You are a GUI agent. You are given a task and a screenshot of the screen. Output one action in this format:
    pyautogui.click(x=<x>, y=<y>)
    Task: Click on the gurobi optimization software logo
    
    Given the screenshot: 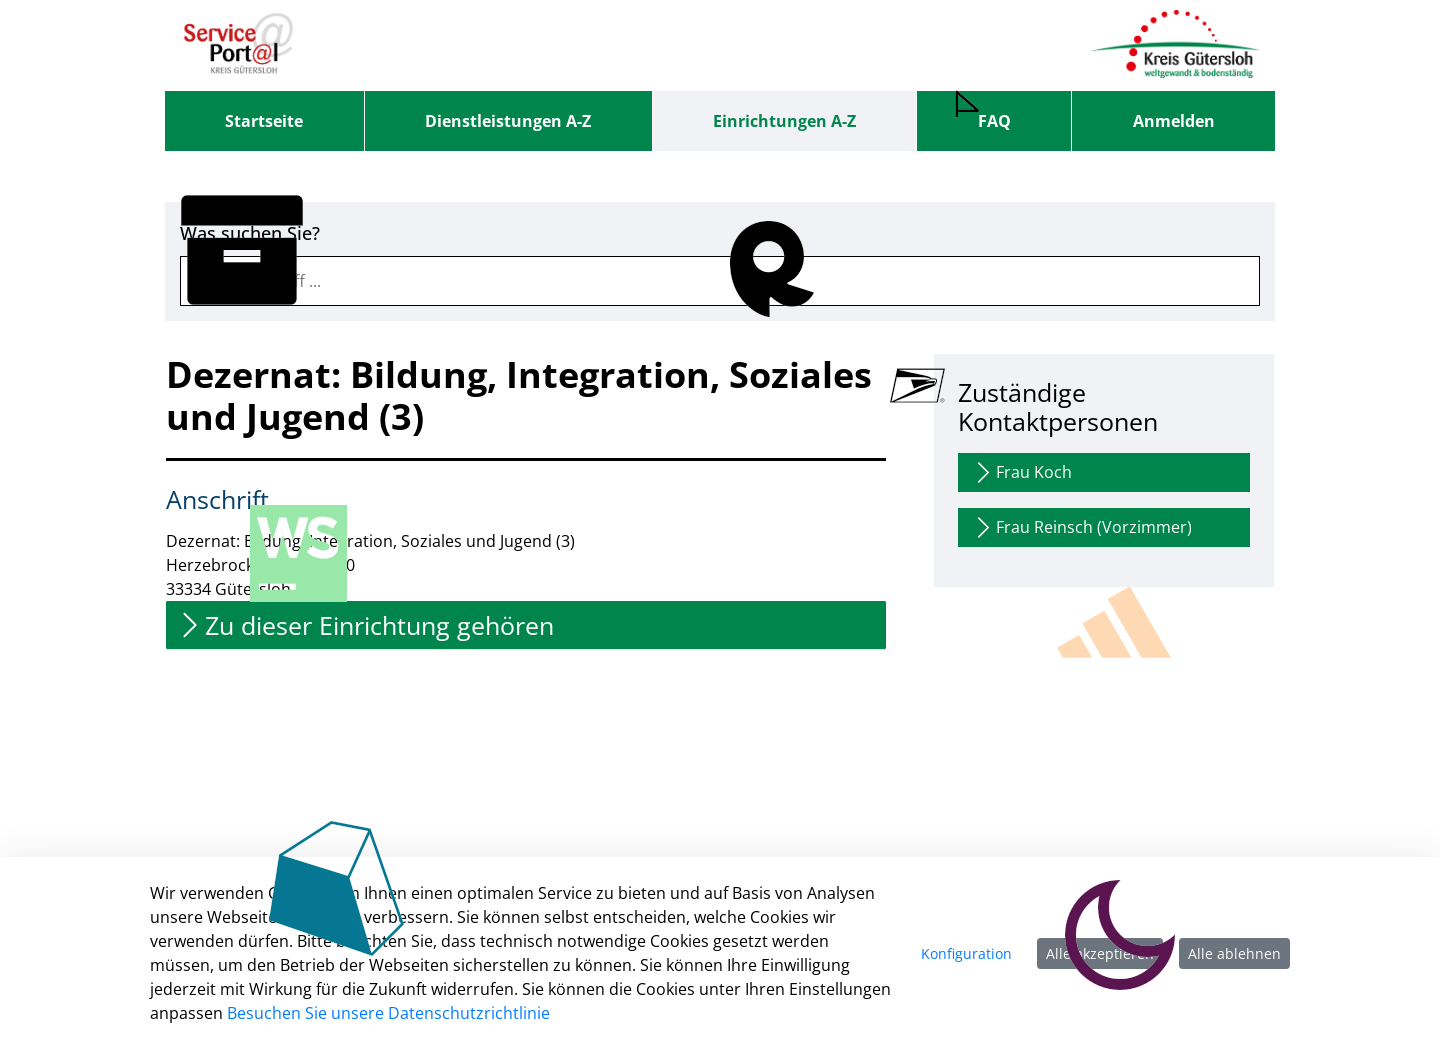 What is the action you would take?
    pyautogui.click(x=336, y=888)
    